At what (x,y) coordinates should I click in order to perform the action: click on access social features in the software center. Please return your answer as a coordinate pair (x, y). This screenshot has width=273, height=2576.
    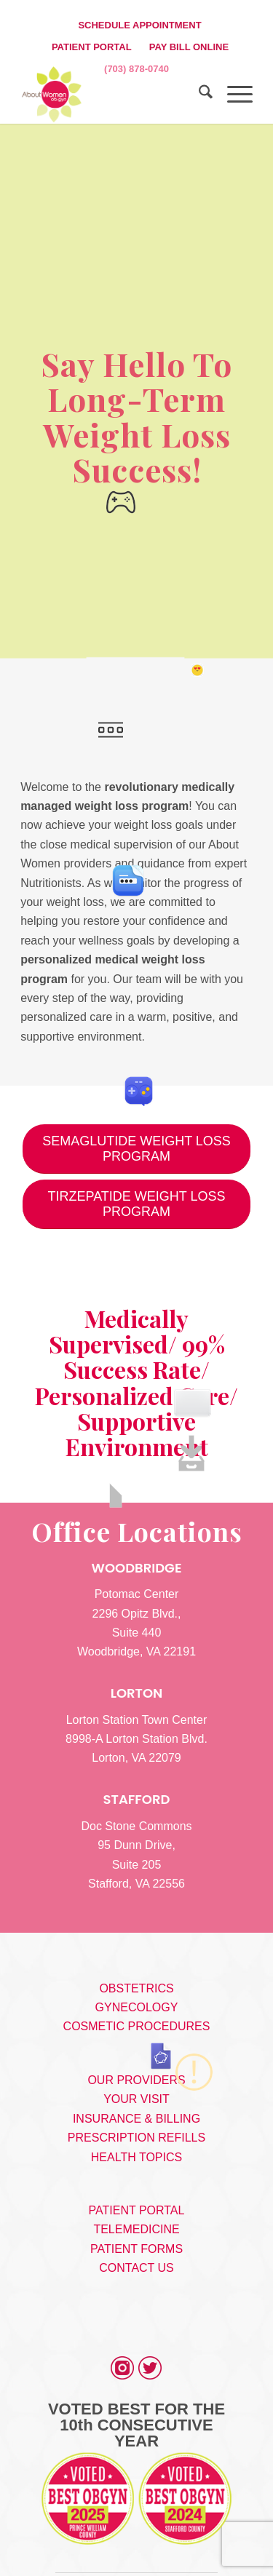
    Looking at the image, I should click on (197, 670).